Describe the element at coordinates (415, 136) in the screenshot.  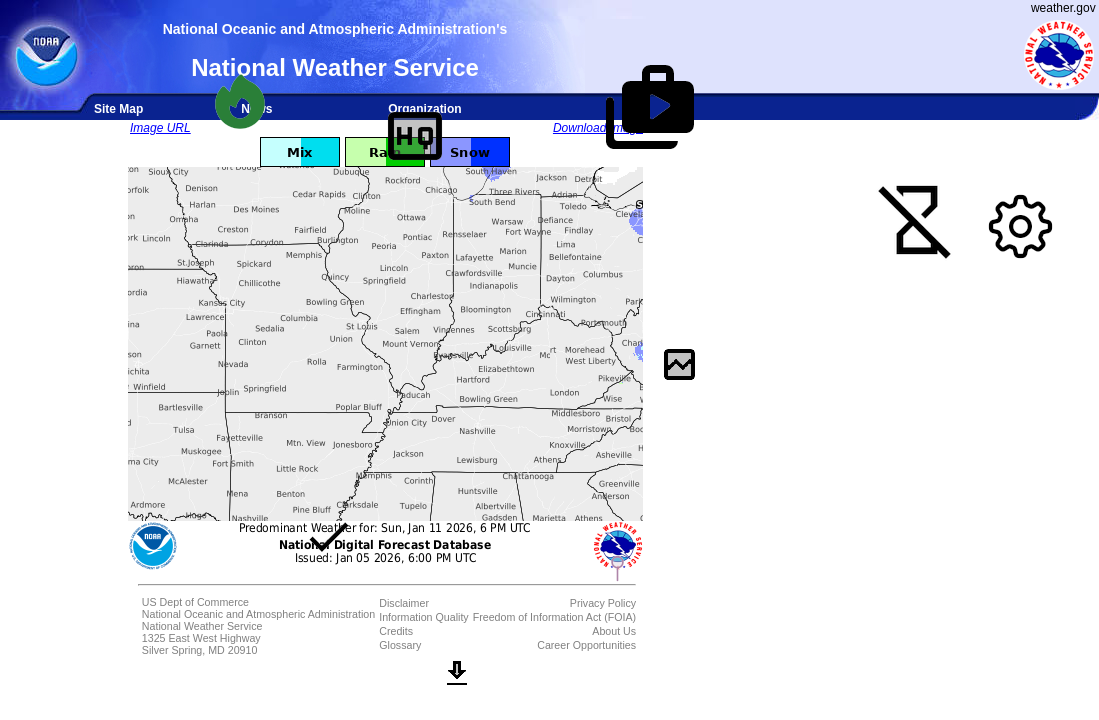
I see `toggle high quality video or audio playback` at that location.